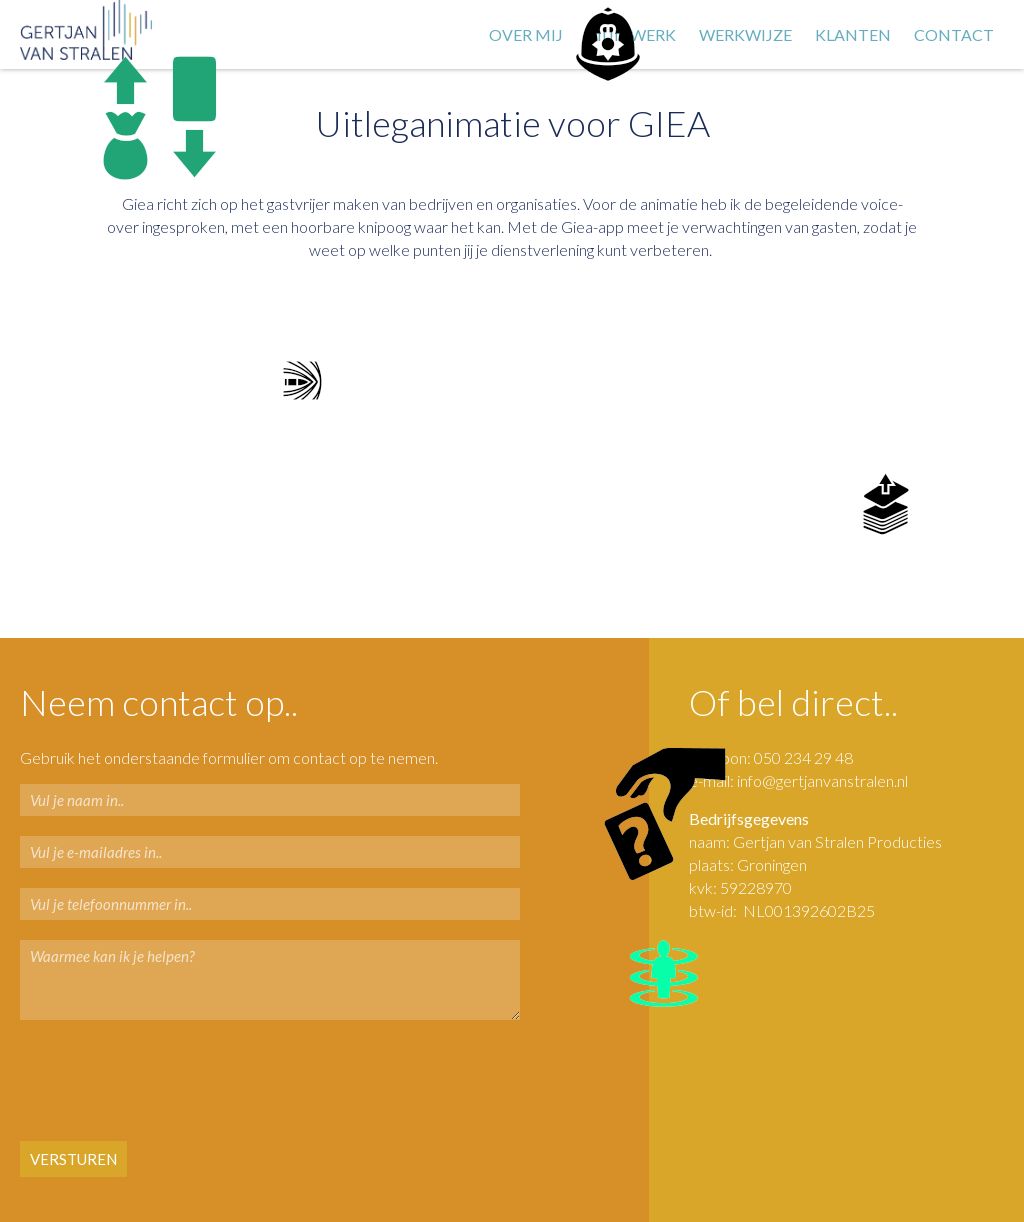  What do you see at coordinates (608, 44) in the screenshot?
I see `select custodian or guard character class` at bounding box center [608, 44].